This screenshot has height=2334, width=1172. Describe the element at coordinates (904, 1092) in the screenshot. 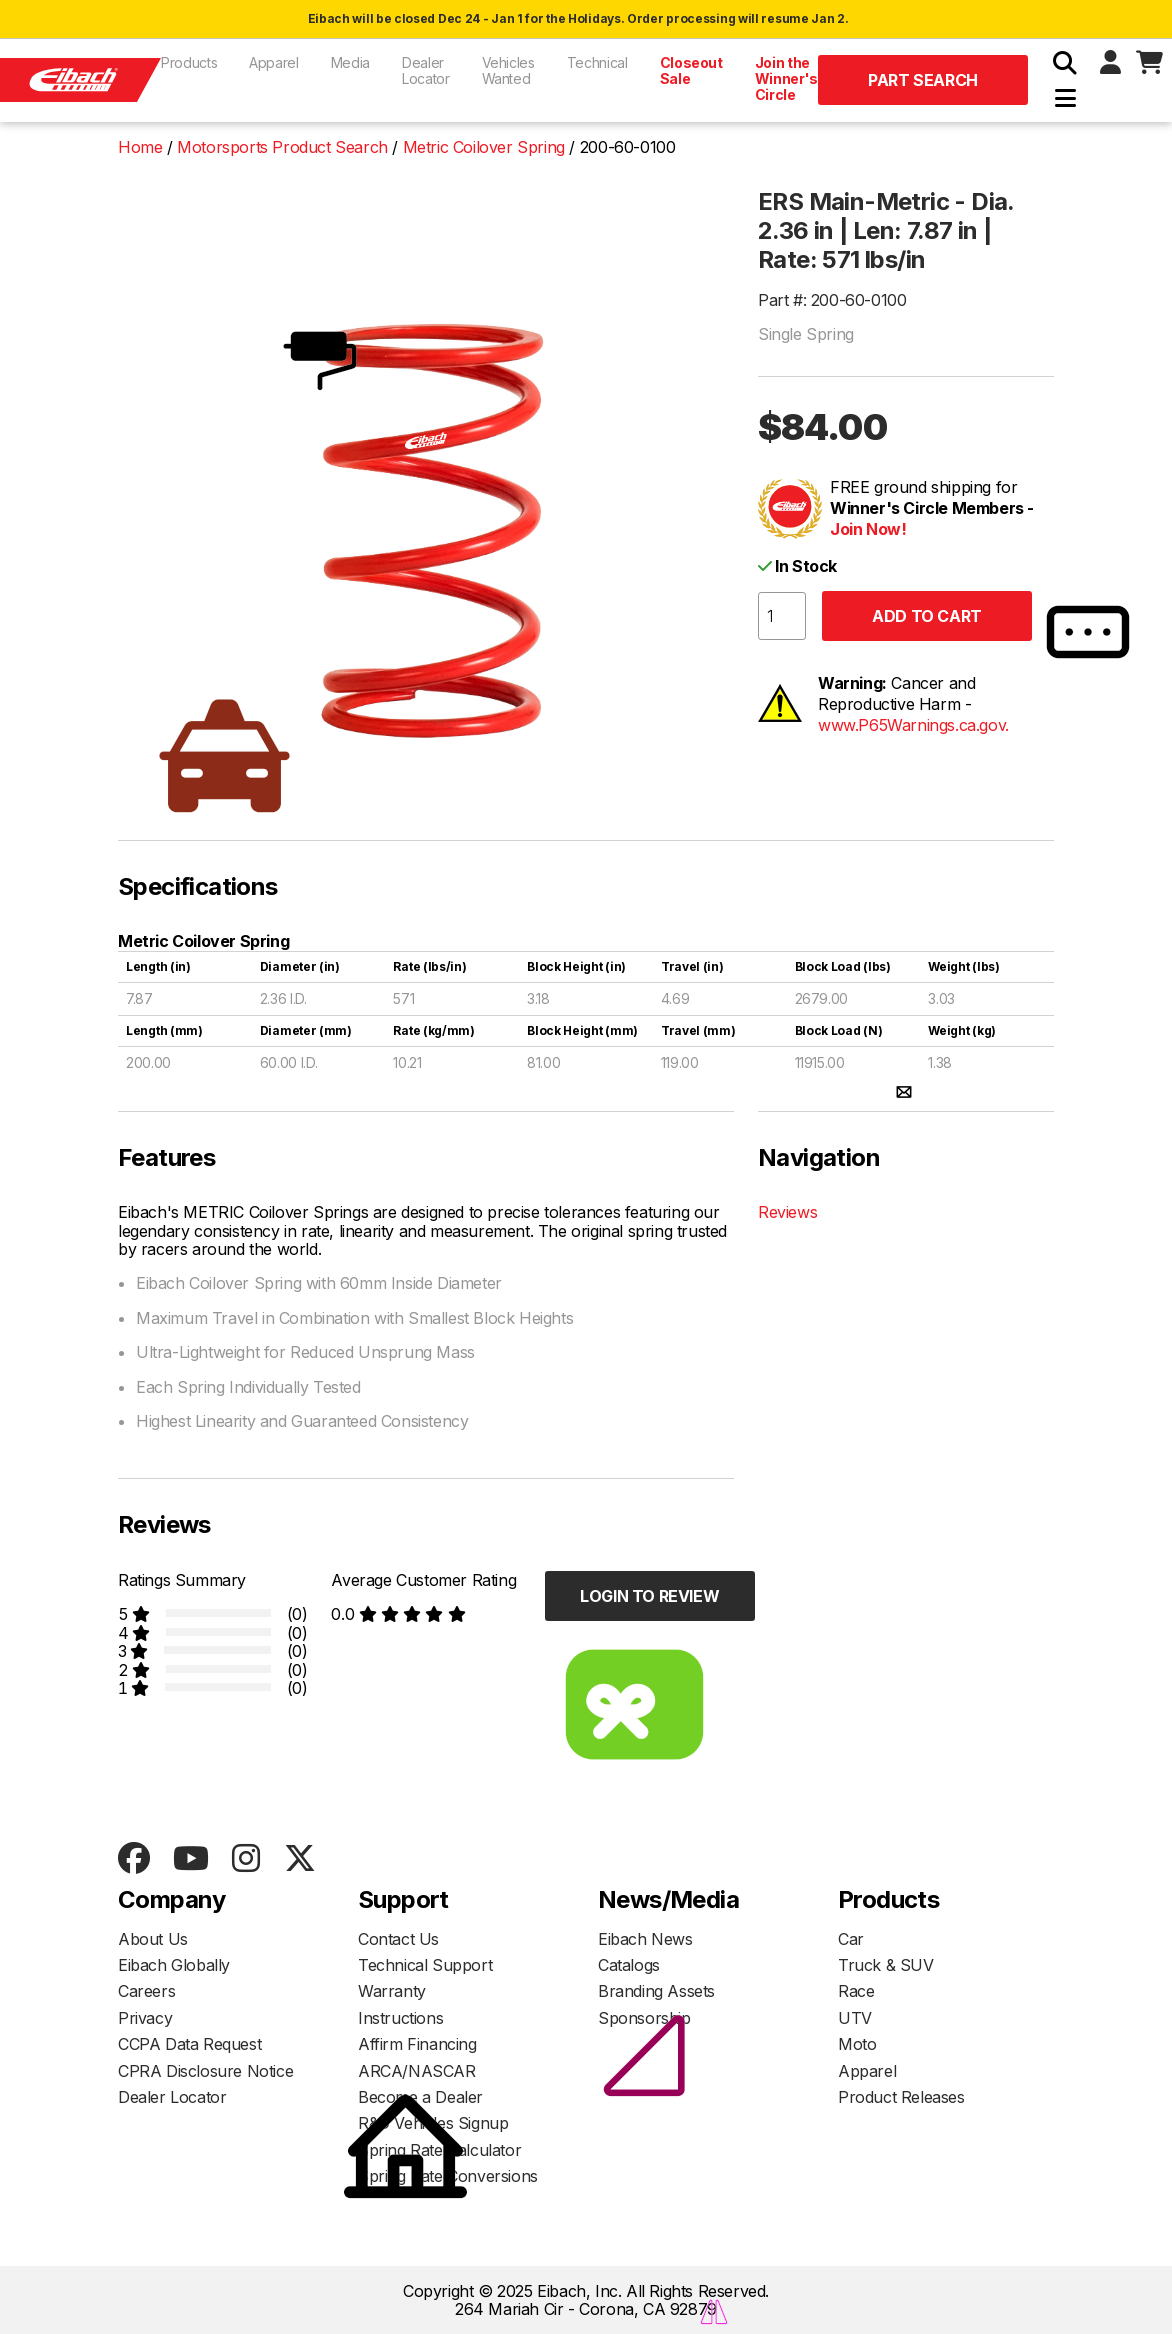

I see `open your inbox` at that location.